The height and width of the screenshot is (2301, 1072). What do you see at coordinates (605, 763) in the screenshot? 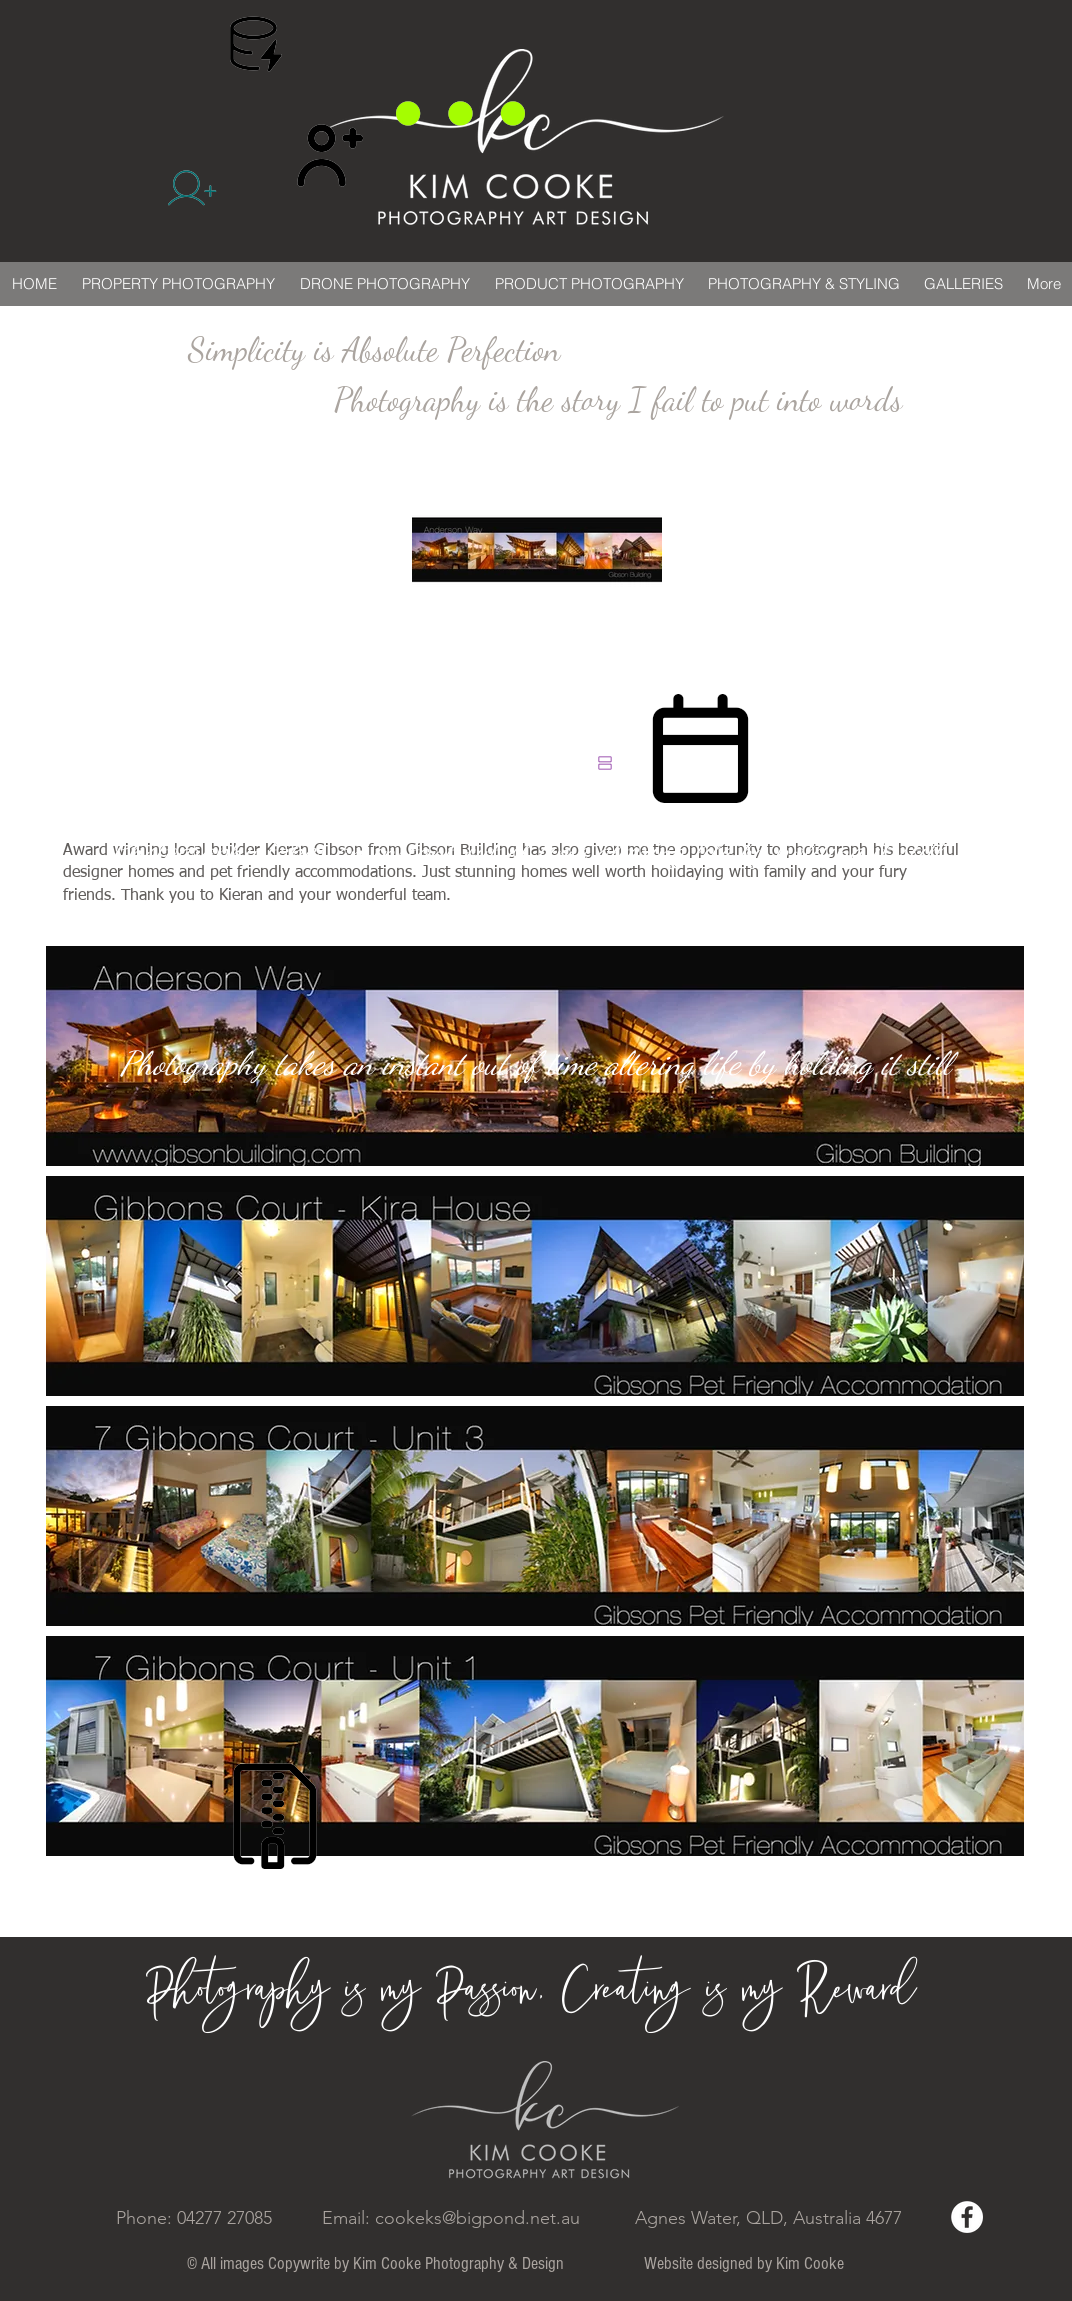
I see `switch to row view layout` at bounding box center [605, 763].